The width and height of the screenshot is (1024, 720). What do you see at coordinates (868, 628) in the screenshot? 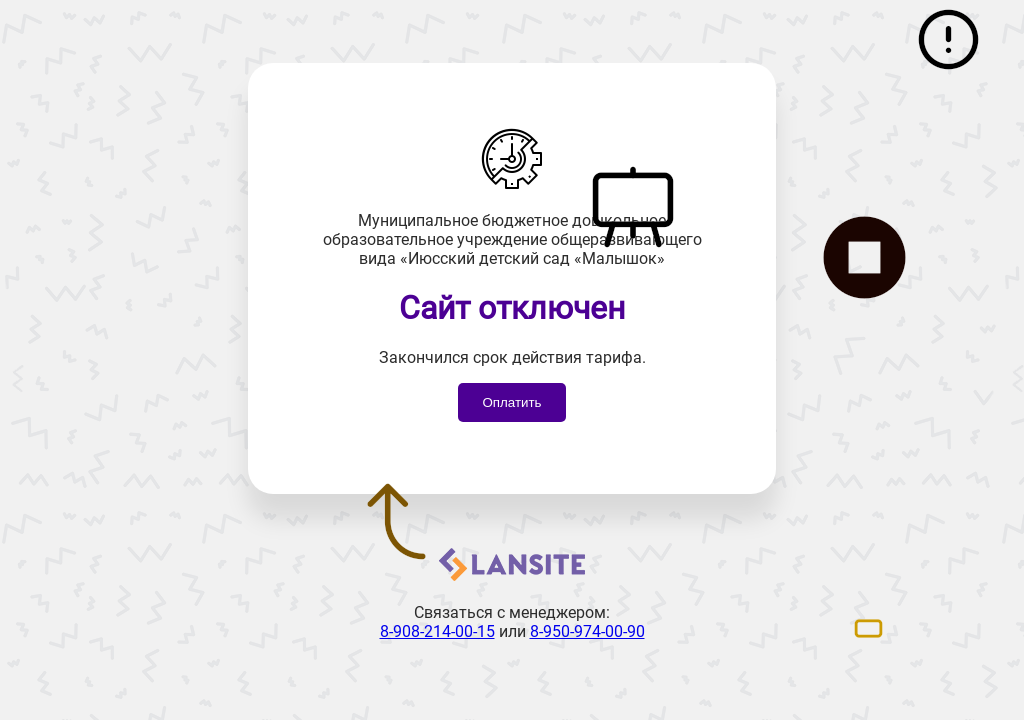
I see `crop image to 3:2 aspect ratio` at bounding box center [868, 628].